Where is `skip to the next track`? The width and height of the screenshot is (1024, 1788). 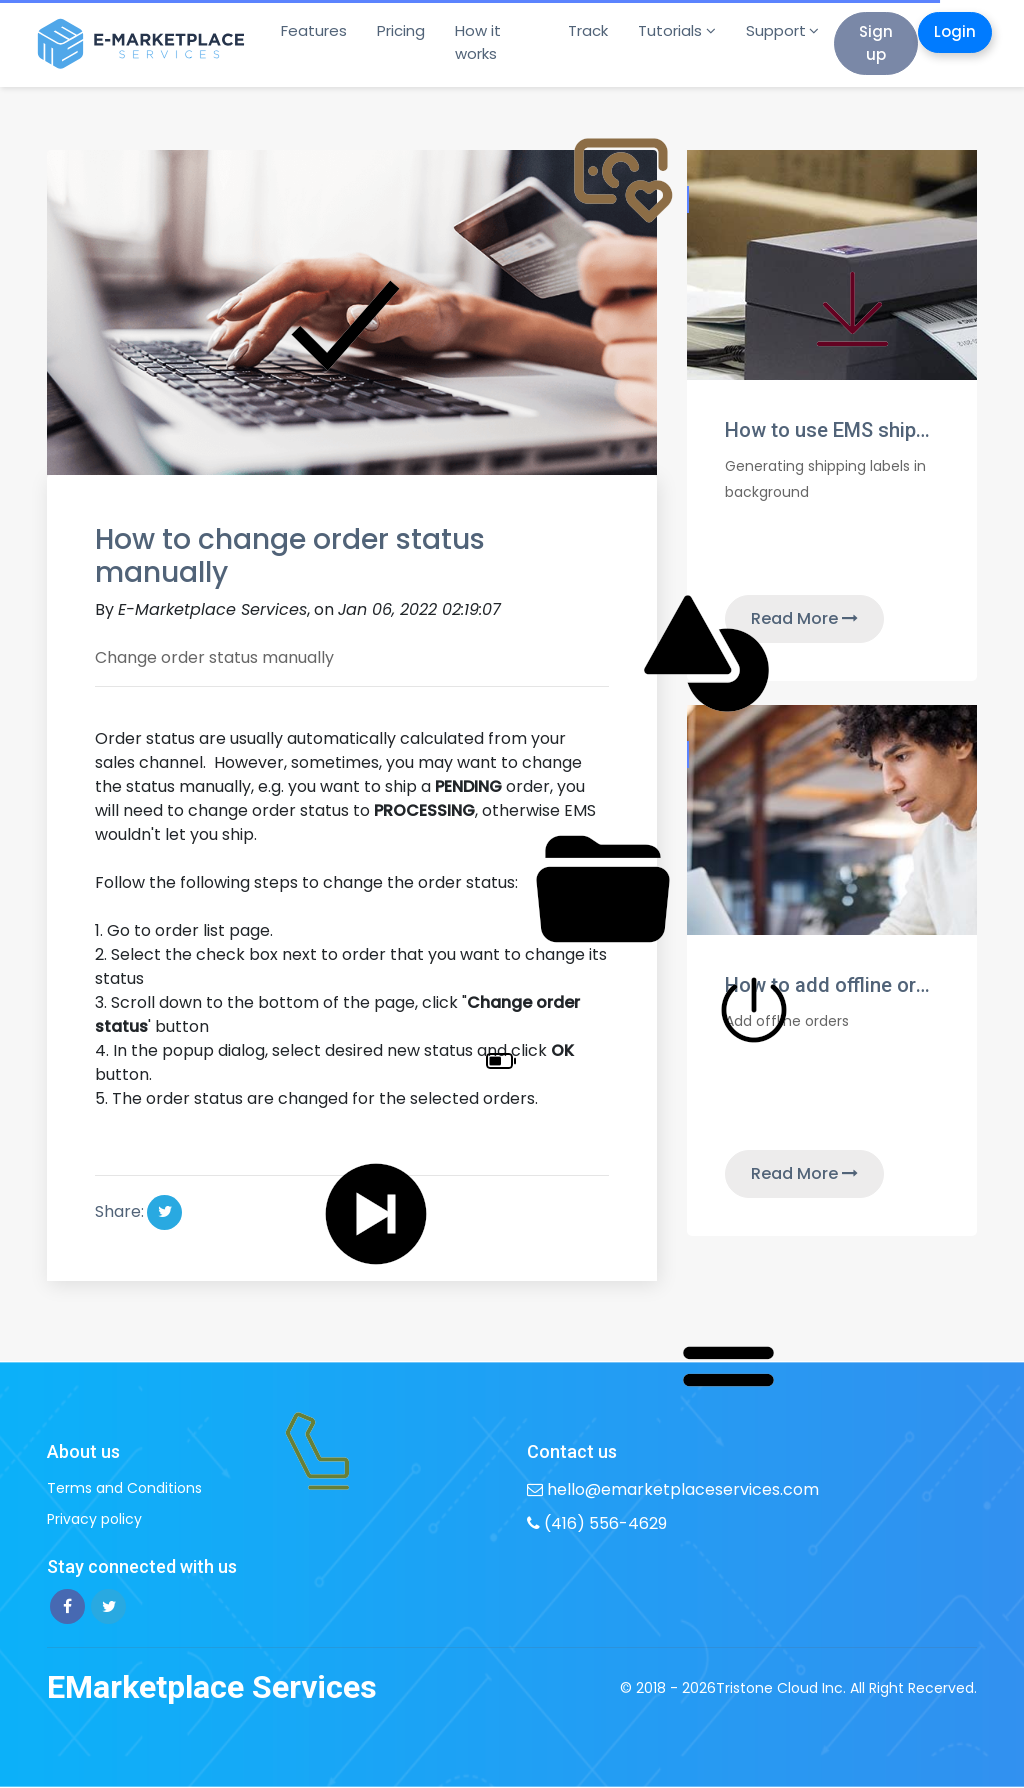 skip to the next track is located at coordinates (376, 1214).